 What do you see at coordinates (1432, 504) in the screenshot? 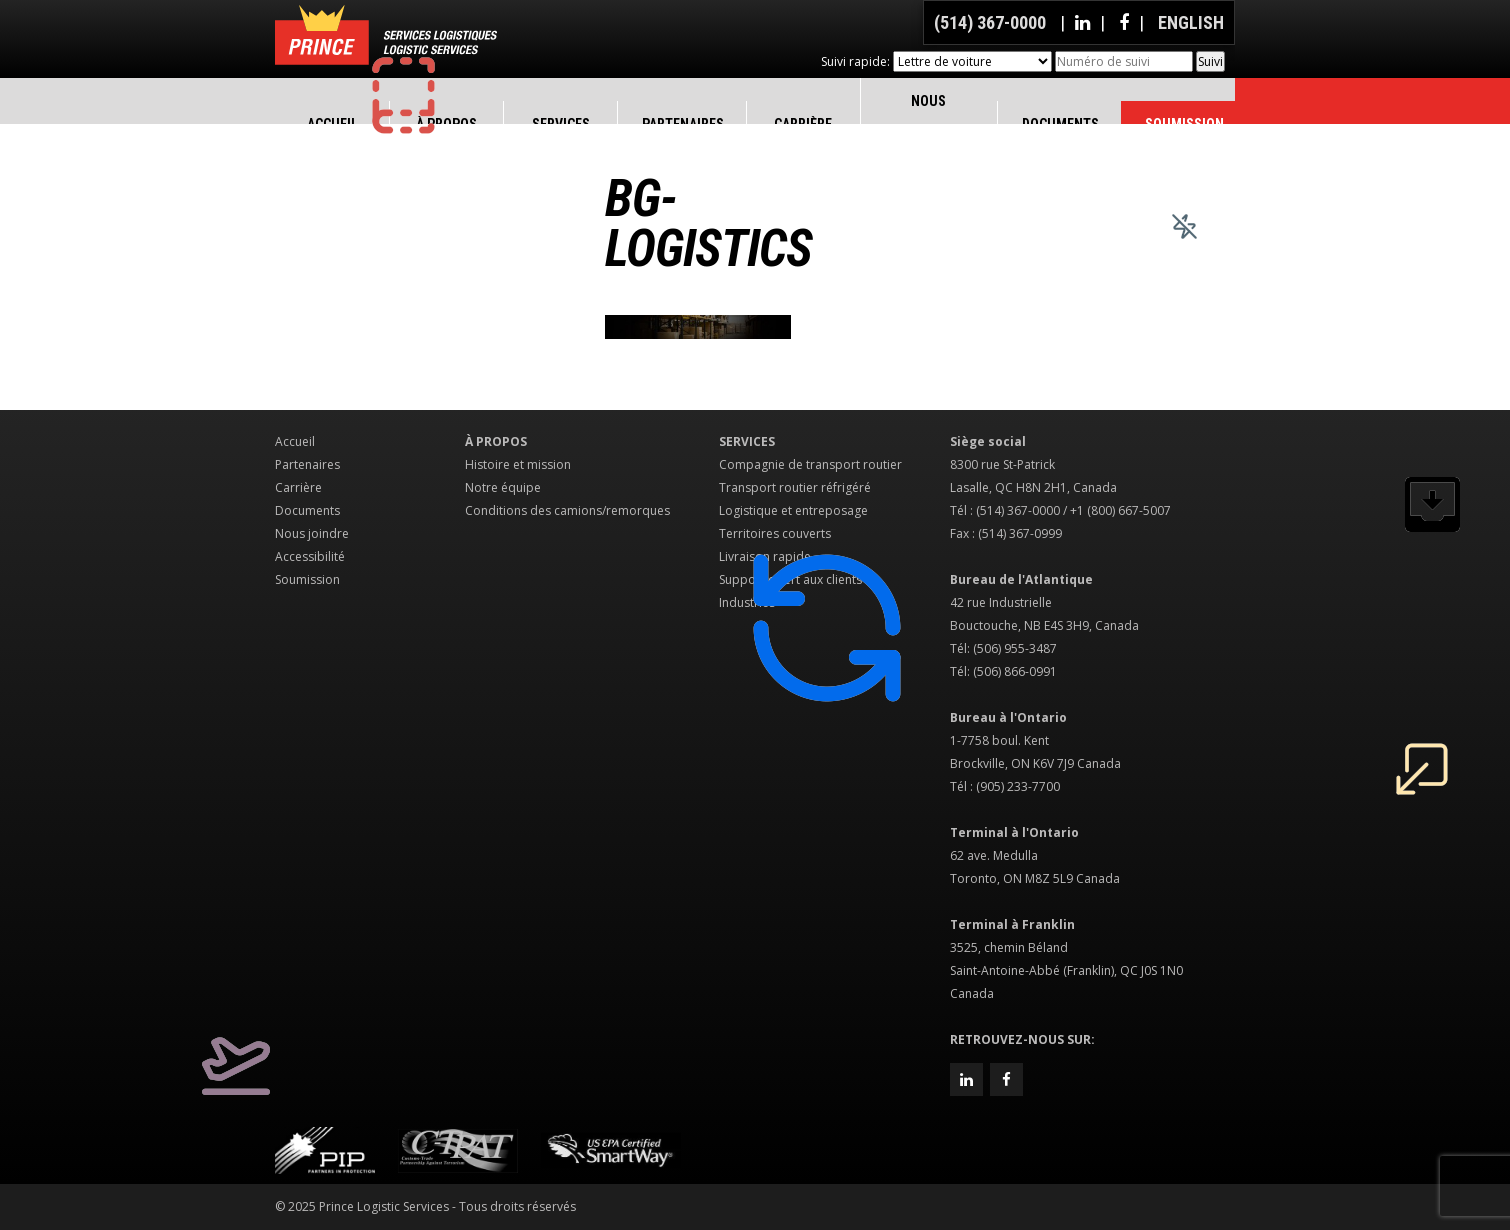
I see `download to inbox` at bounding box center [1432, 504].